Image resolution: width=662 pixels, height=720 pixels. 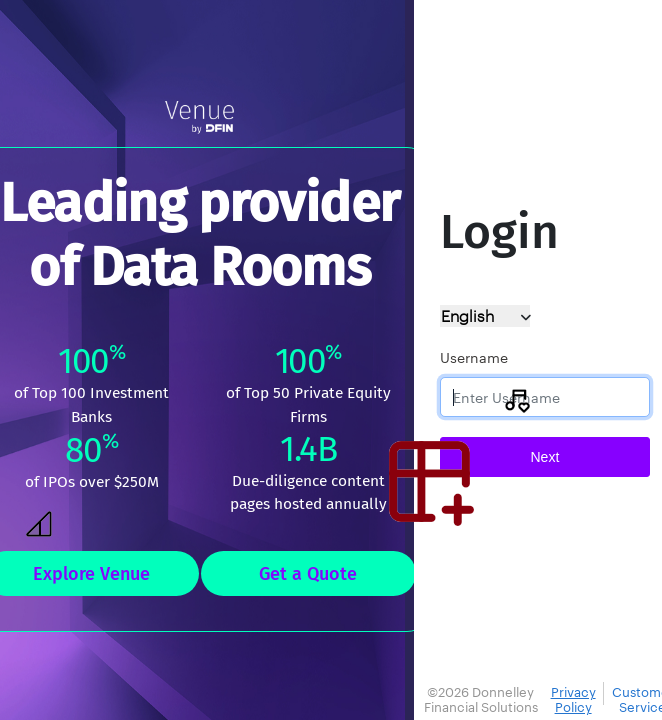 What do you see at coordinates (517, 400) in the screenshot?
I see `add song to favorites` at bounding box center [517, 400].